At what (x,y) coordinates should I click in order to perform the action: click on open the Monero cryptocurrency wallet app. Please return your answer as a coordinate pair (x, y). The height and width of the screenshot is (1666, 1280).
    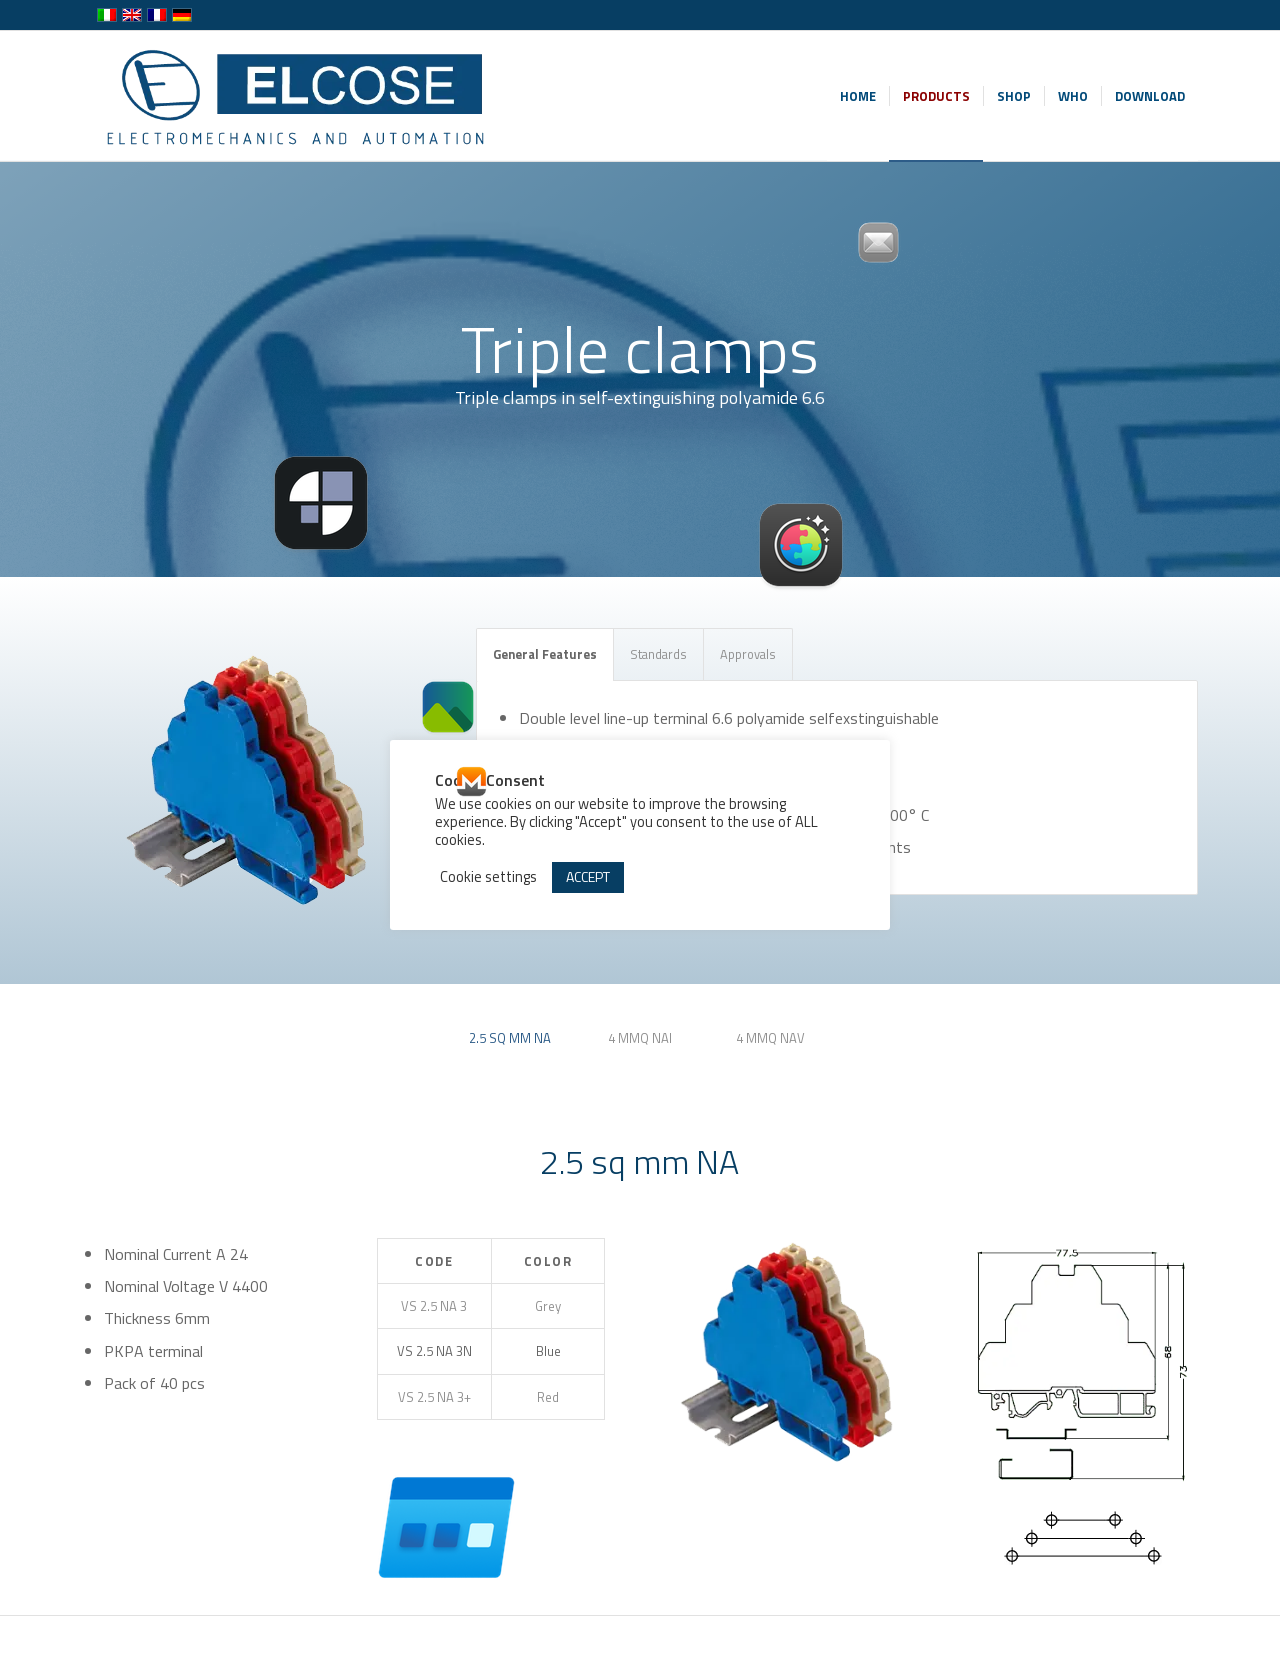
    Looking at the image, I should click on (471, 781).